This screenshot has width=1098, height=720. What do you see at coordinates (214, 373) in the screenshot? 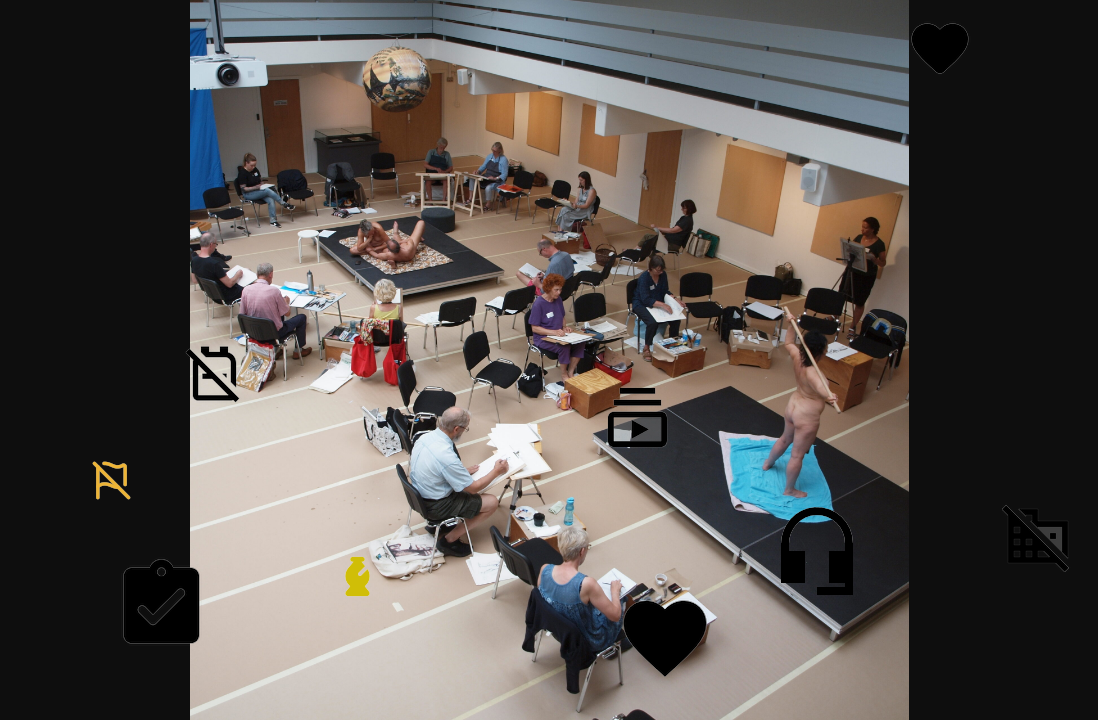
I see `backpacks not allowed in this area` at bounding box center [214, 373].